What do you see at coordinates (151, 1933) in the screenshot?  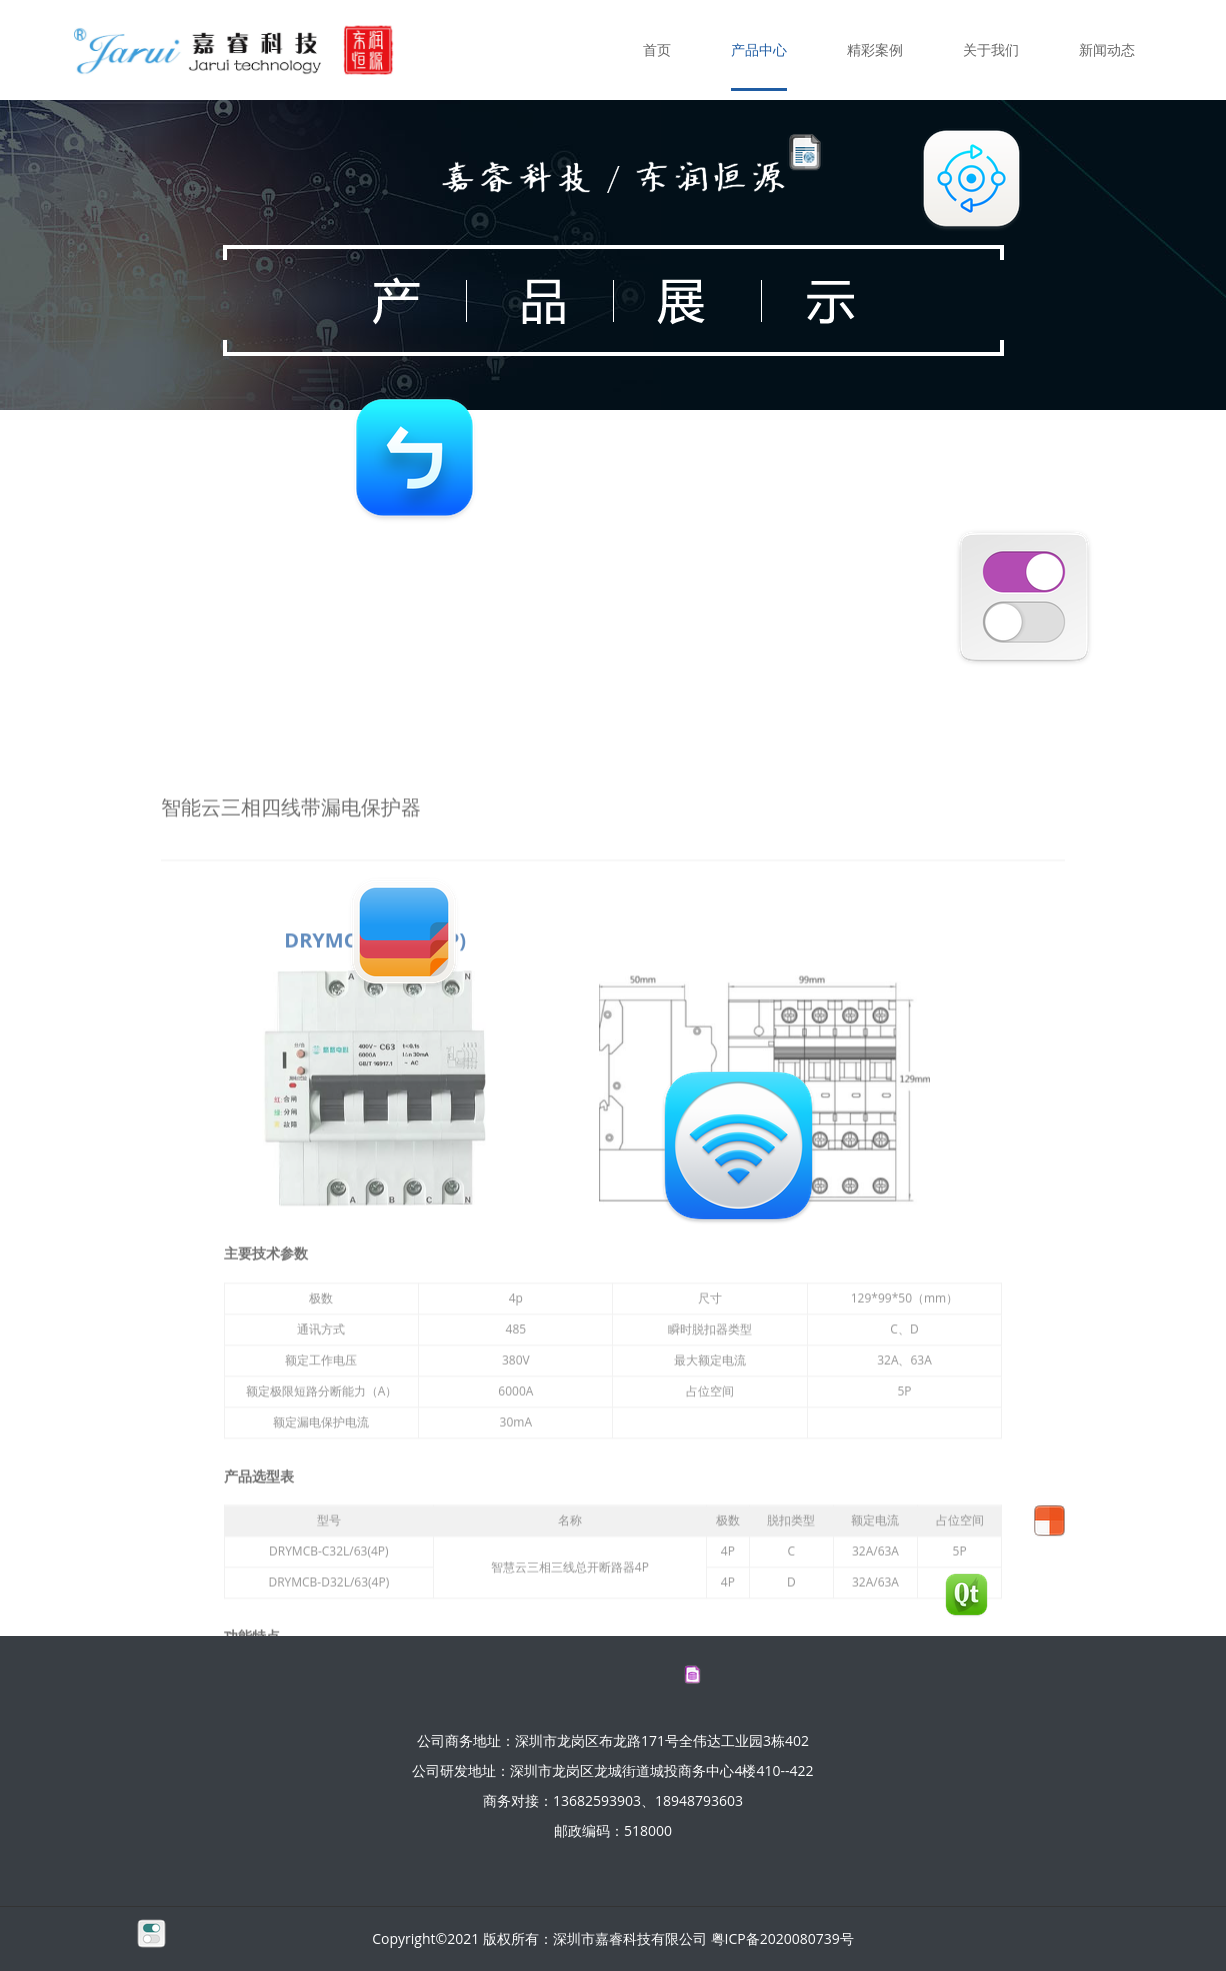 I see `open gnome tweaks to customize system settings` at bounding box center [151, 1933].